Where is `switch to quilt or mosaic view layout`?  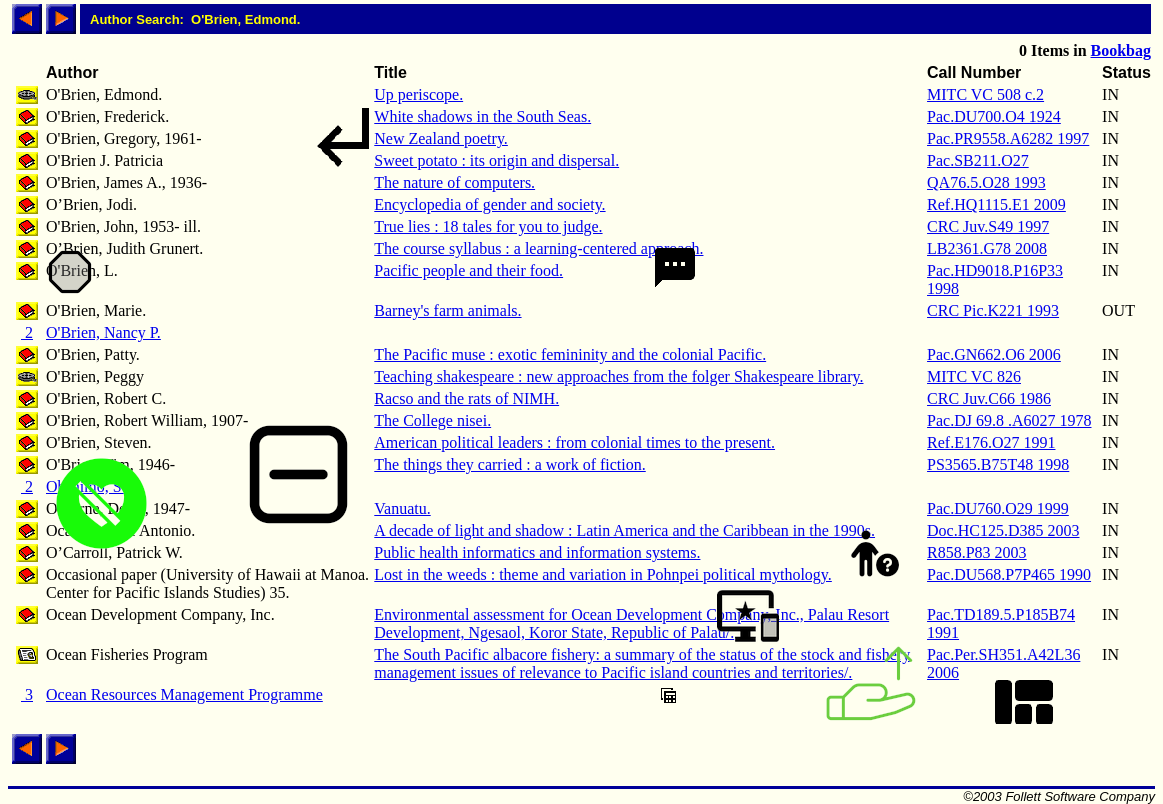
switch to quilt or mosaic view layout is located at coordinates (1022, 704).